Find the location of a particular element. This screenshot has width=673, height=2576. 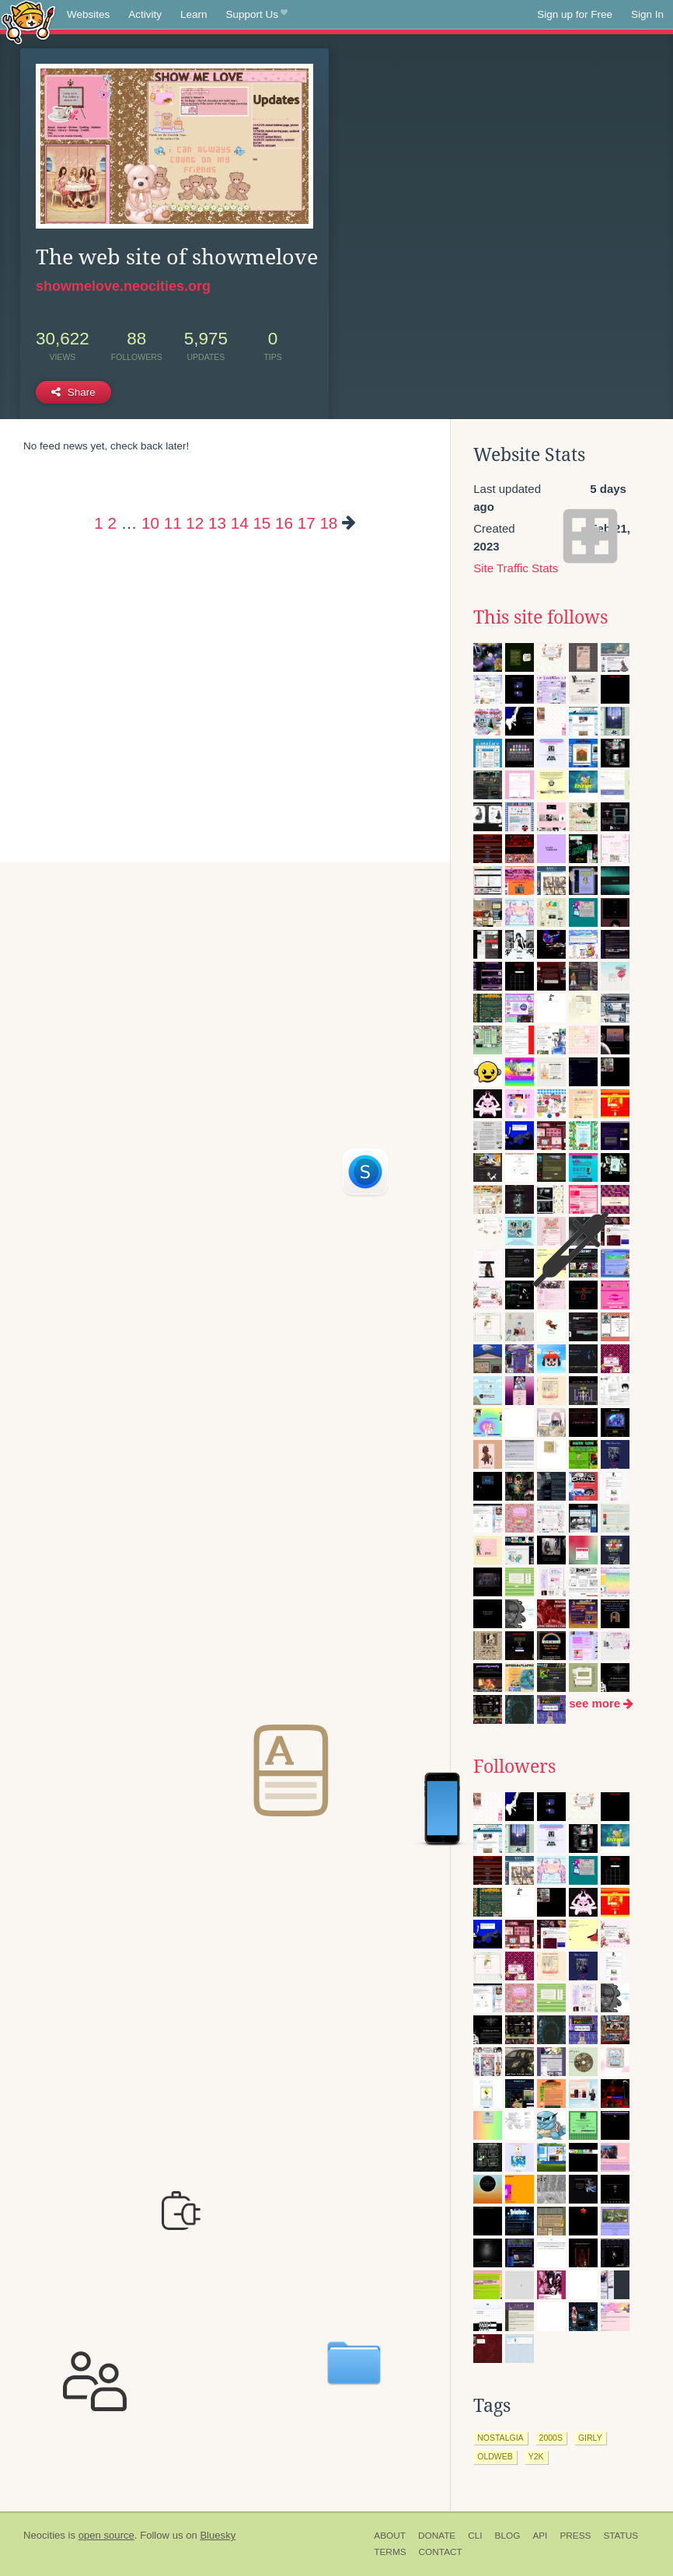

scan a document or image is located at coordinates (294, 1770).